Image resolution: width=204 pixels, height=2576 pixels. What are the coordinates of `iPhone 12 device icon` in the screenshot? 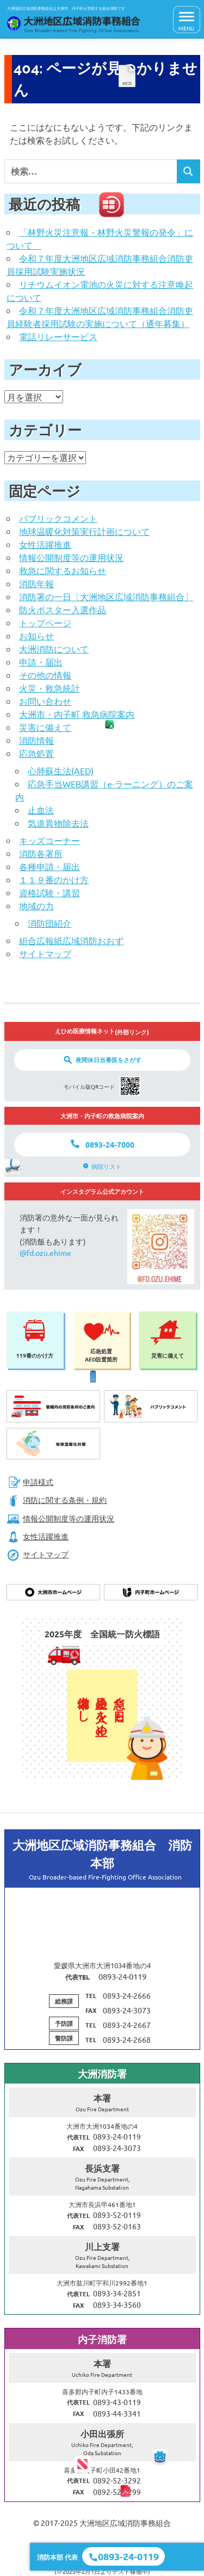 It's located at (93, 1377).